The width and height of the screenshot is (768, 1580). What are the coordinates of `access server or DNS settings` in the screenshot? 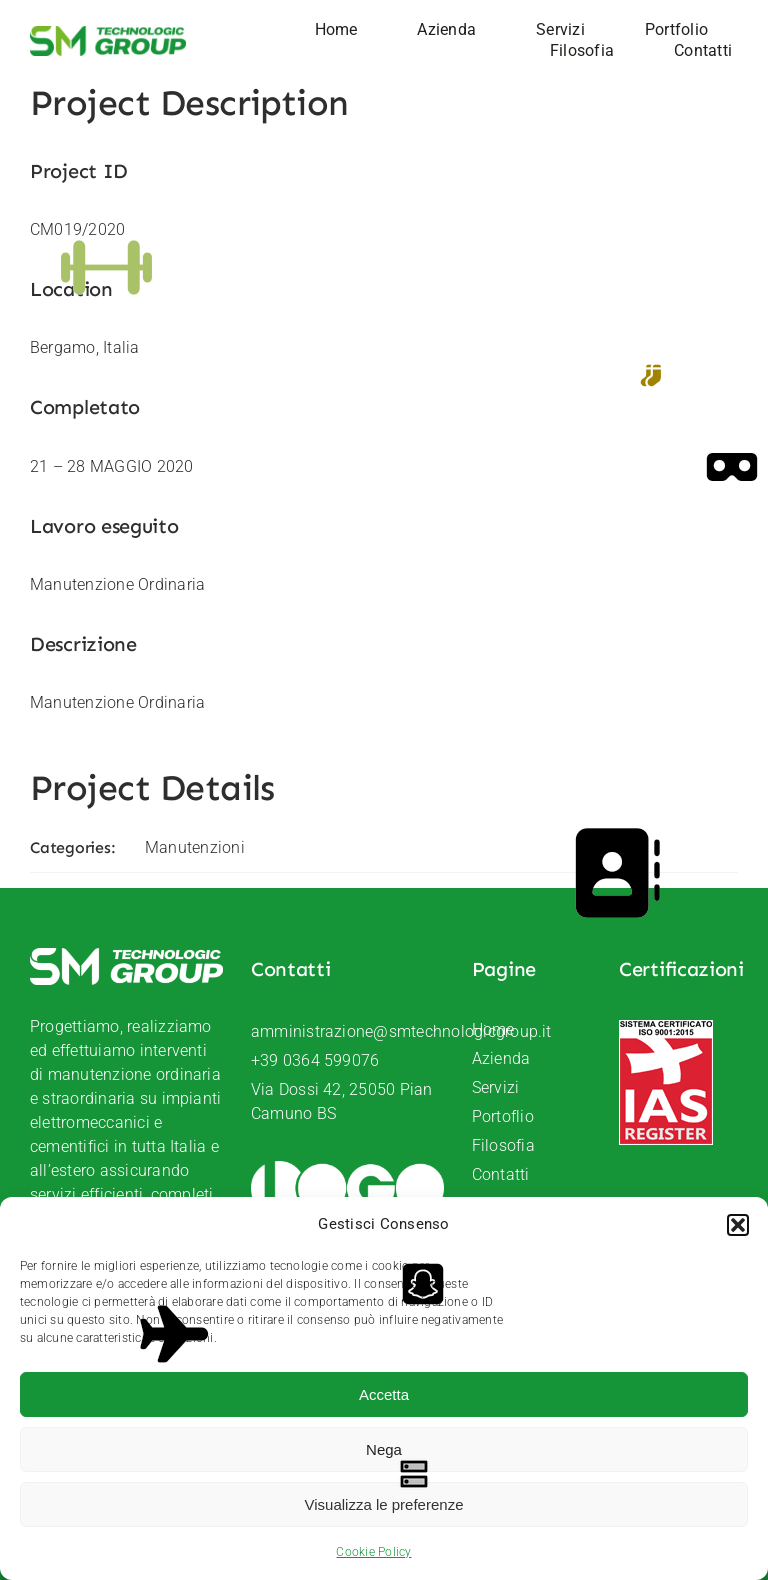 It's located at (414, 1474).